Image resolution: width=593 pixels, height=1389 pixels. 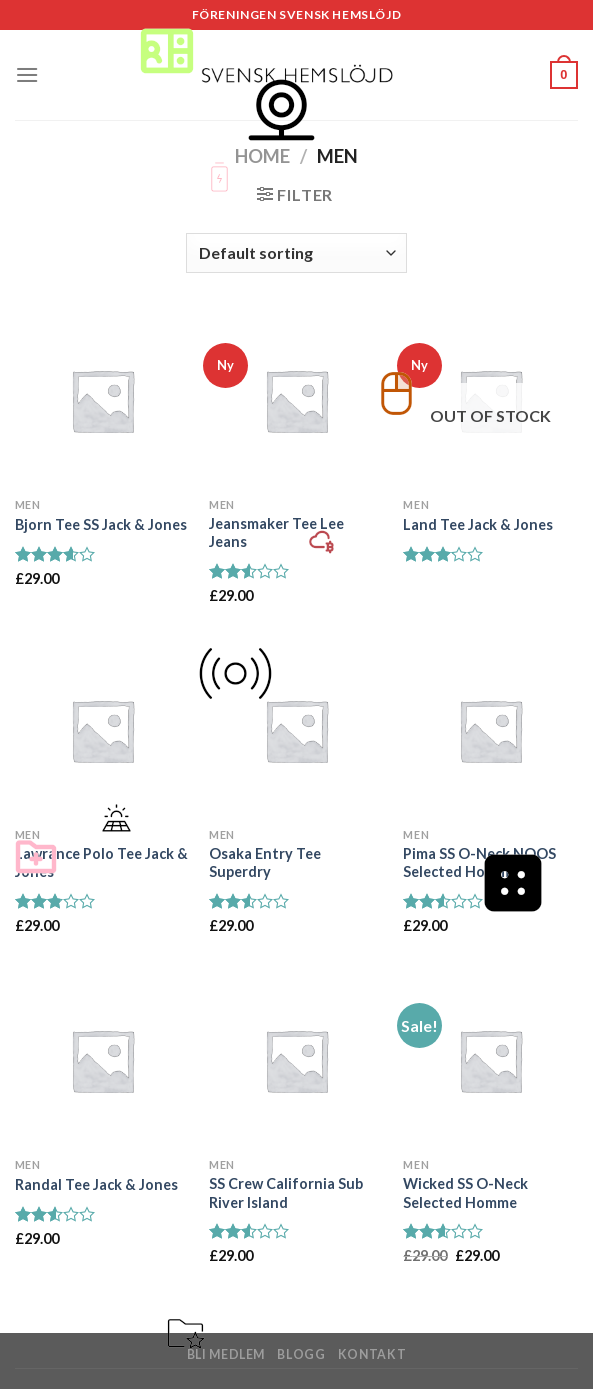 I want to click on create a new folder, so click(x=36, y=856).